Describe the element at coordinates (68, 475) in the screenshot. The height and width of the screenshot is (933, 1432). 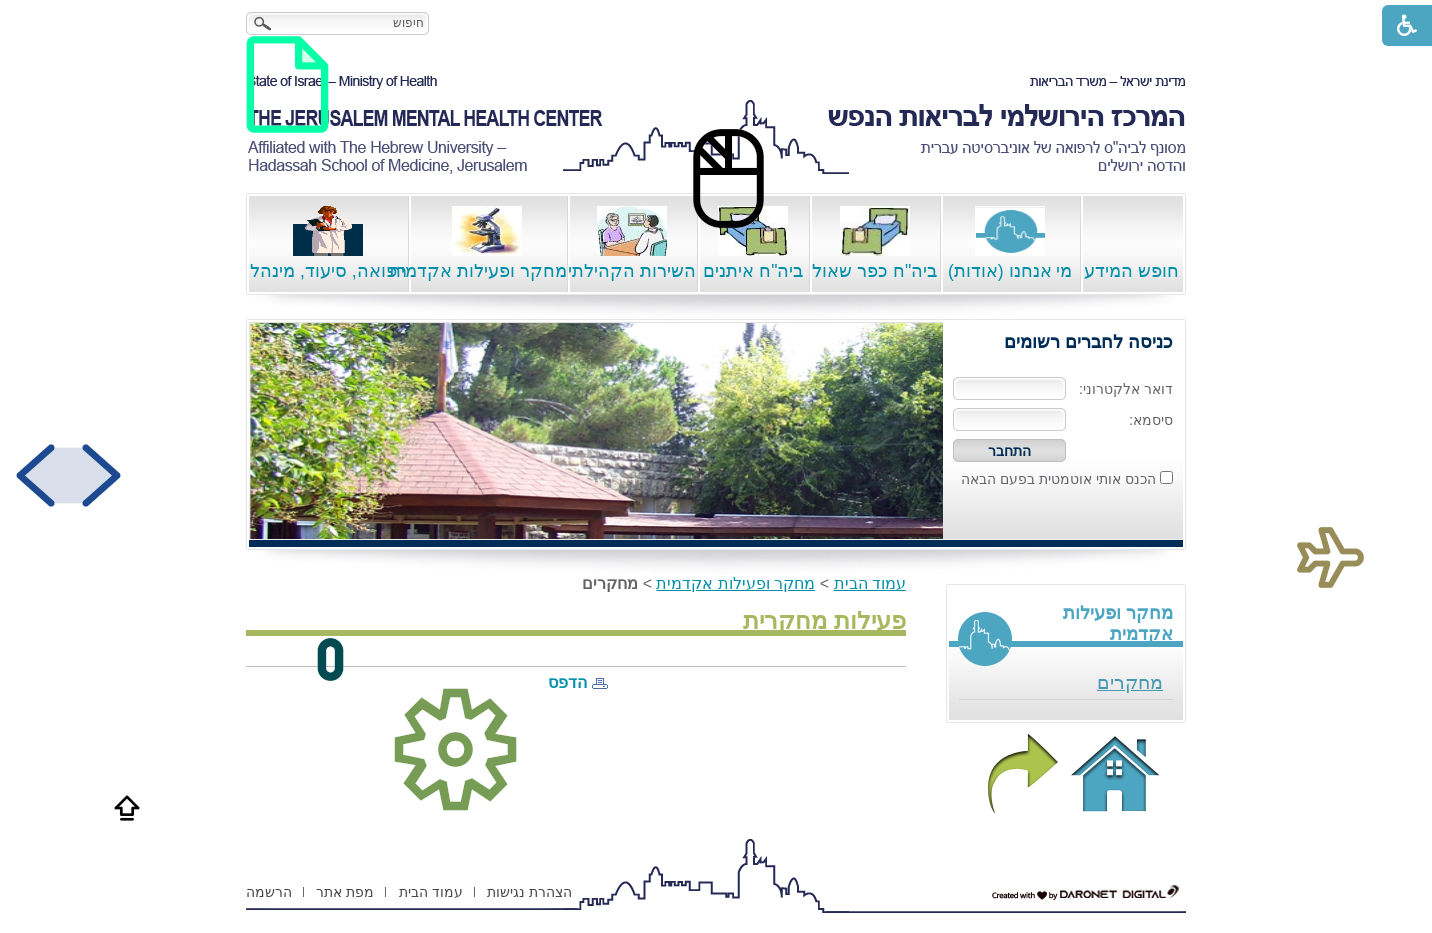
I see `view or edit source code` at that location.